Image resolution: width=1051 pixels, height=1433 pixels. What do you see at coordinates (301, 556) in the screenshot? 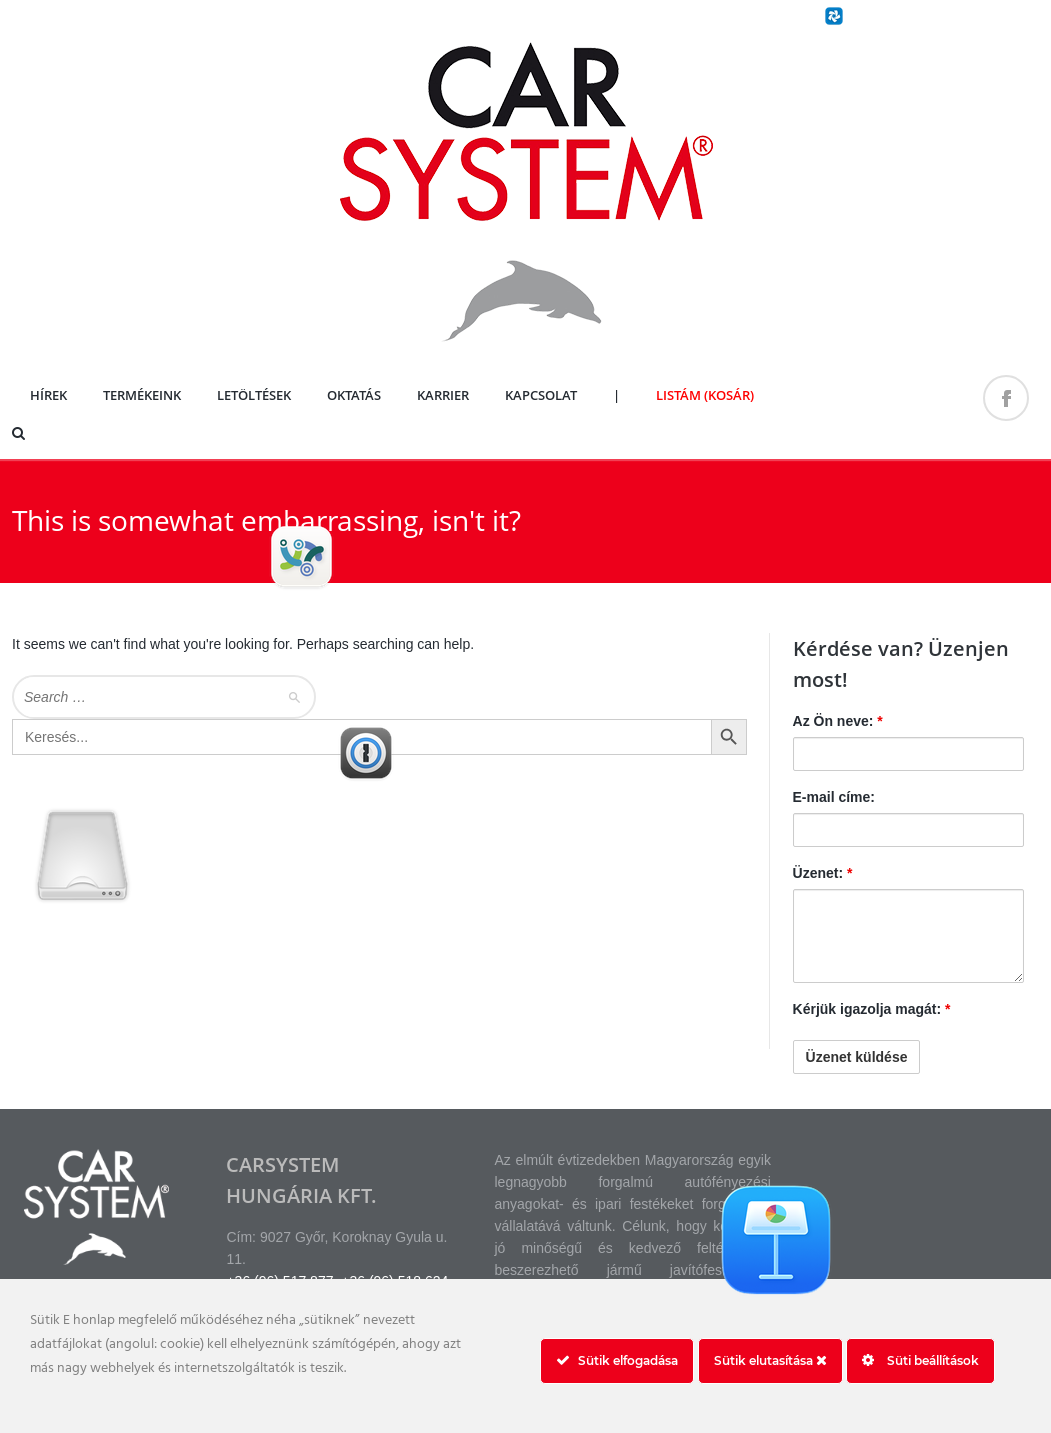
I see `open barrier app for keyboard and mouse sharing` at bounding box center [301, 556].